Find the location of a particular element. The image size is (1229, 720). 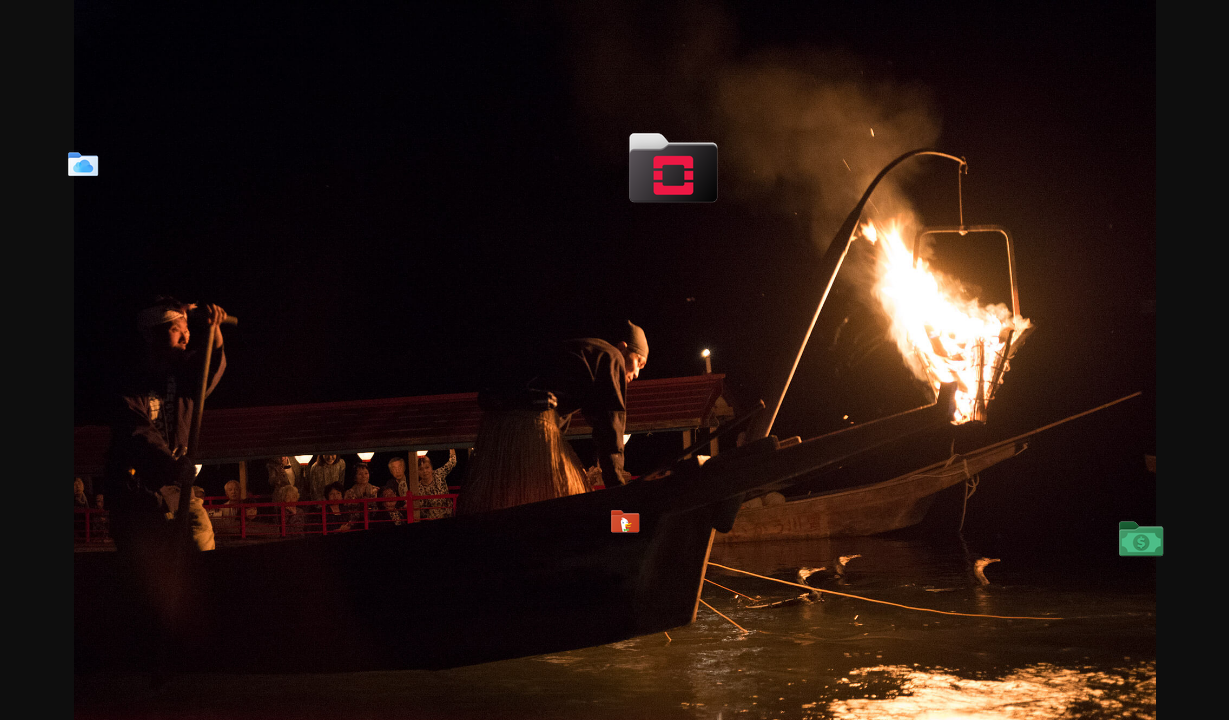

open iCloud Drive folder is located at coordinates (83, 165).